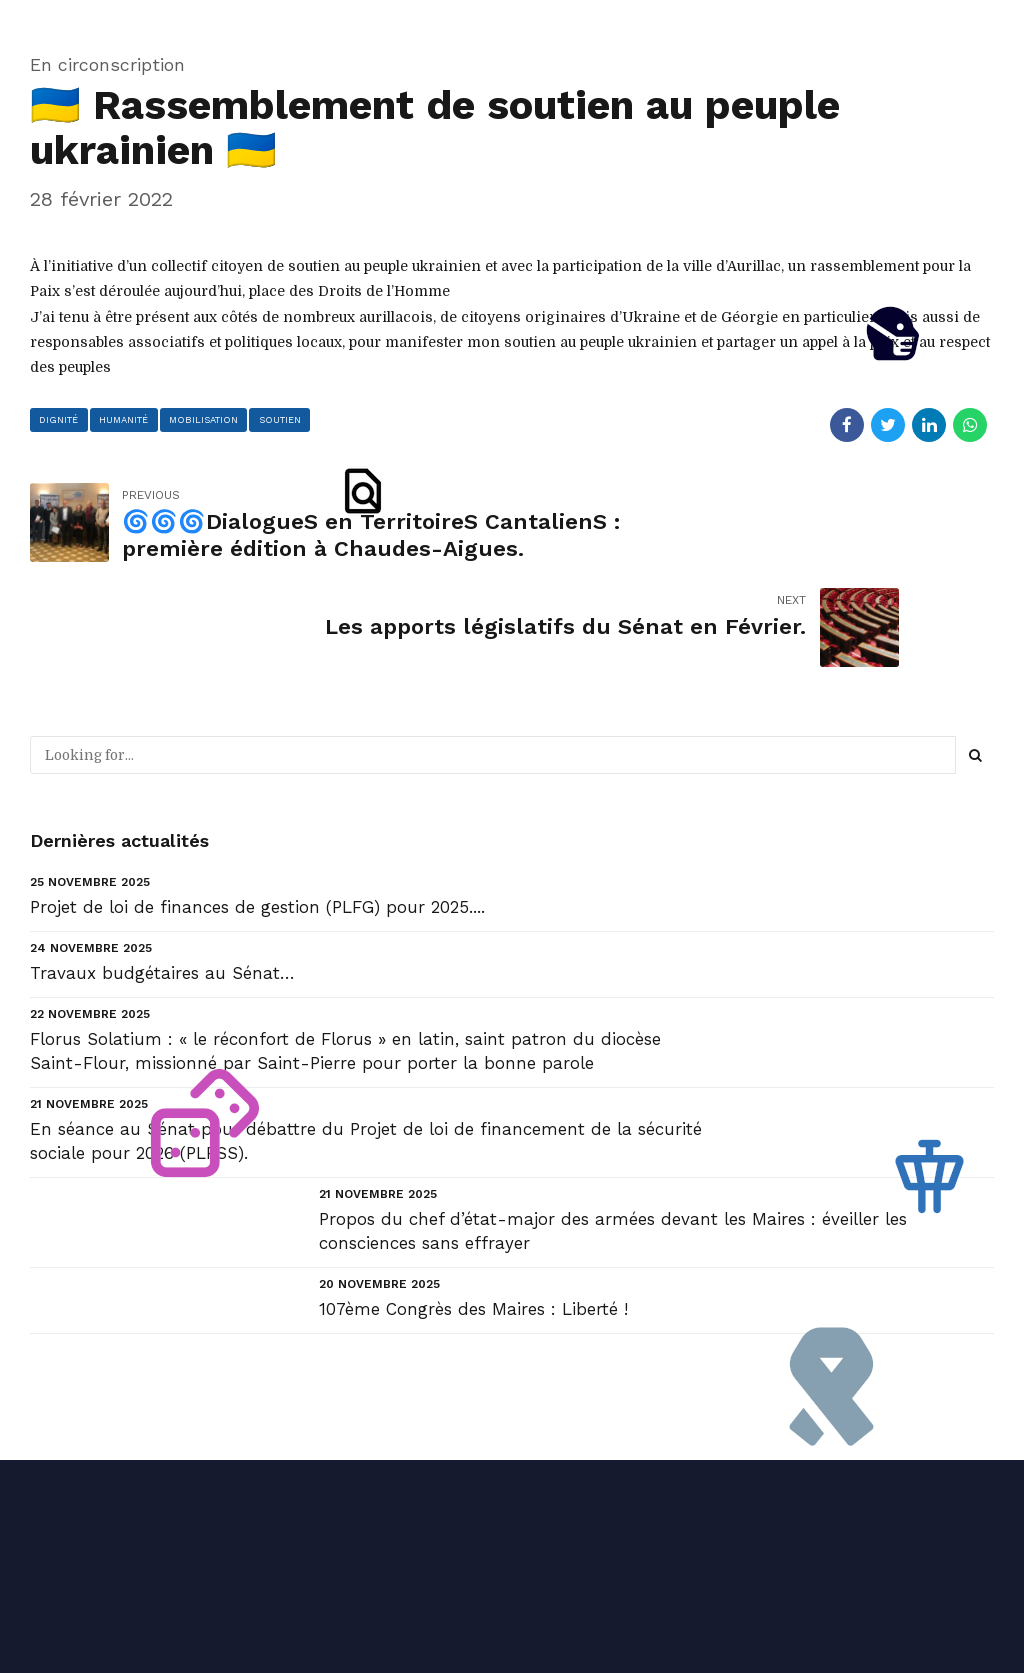 This screenshot has width=1024, height=1673. Describe the element at coordinates (363, 491) in the screenshot. I see `search within the current document` at that location.